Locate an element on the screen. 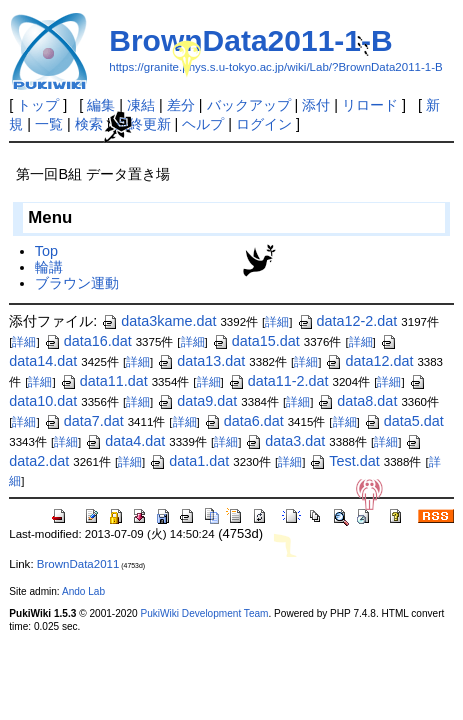 Image resolution: width=463 pixels, height=720 pixels. select a bird mask avatar or character is located at coordinates (187, 59).